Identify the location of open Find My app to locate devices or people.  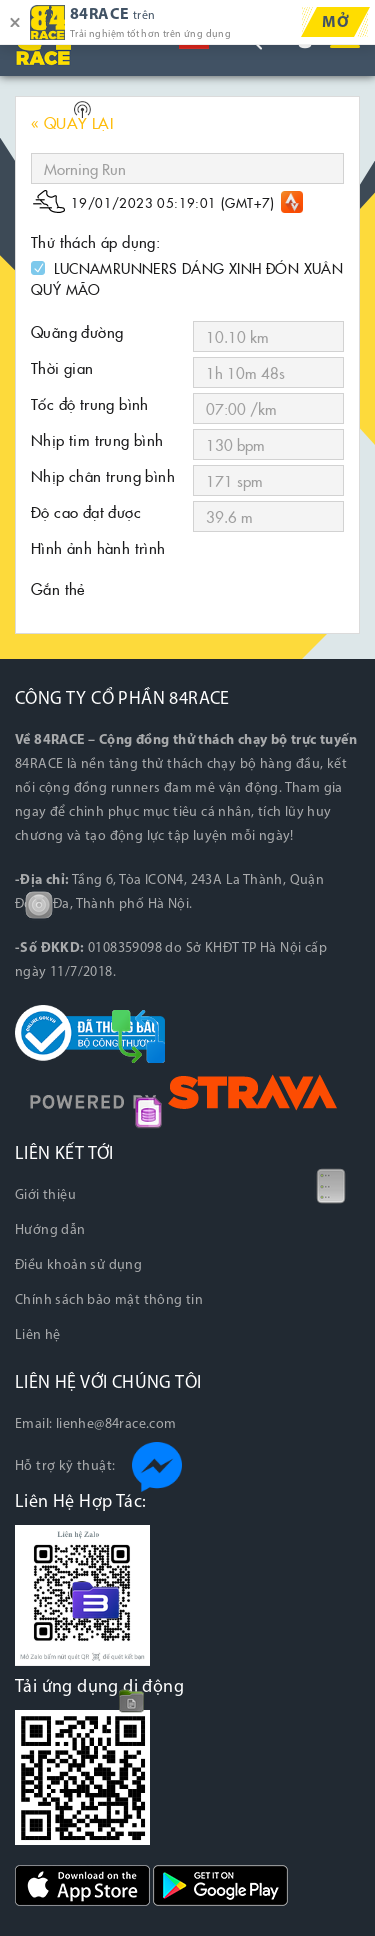
(39, 905).